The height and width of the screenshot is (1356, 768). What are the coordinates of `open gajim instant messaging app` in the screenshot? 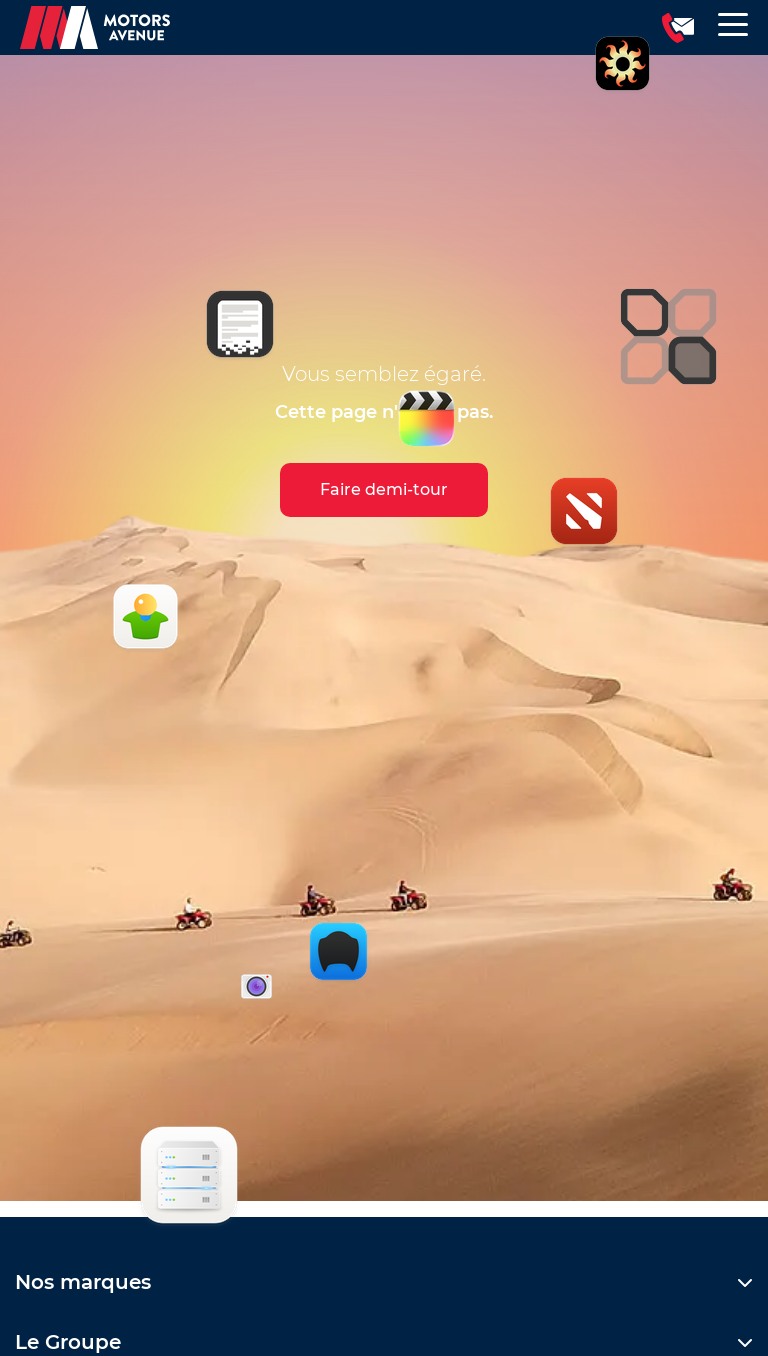 It's located at (145, 616).